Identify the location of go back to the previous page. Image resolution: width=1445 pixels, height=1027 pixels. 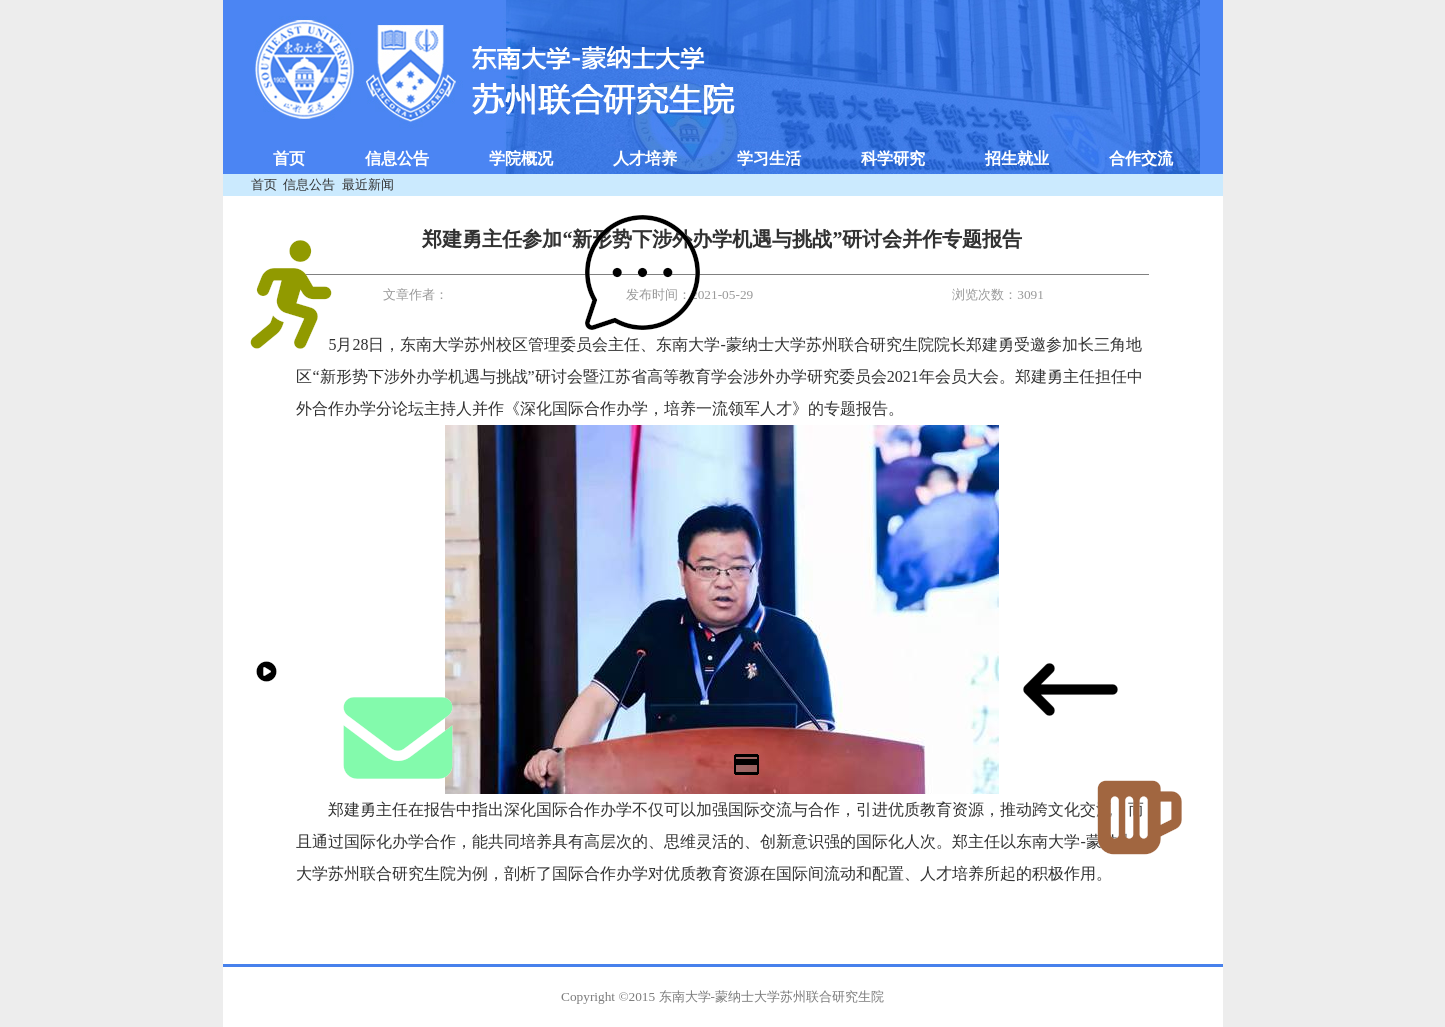
(1070, 689).